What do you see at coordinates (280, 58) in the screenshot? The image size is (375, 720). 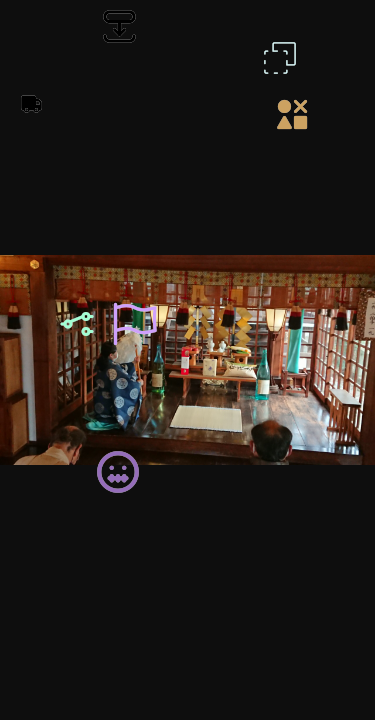 I see `bring selection to front layer` at bounding box center [280, 58].